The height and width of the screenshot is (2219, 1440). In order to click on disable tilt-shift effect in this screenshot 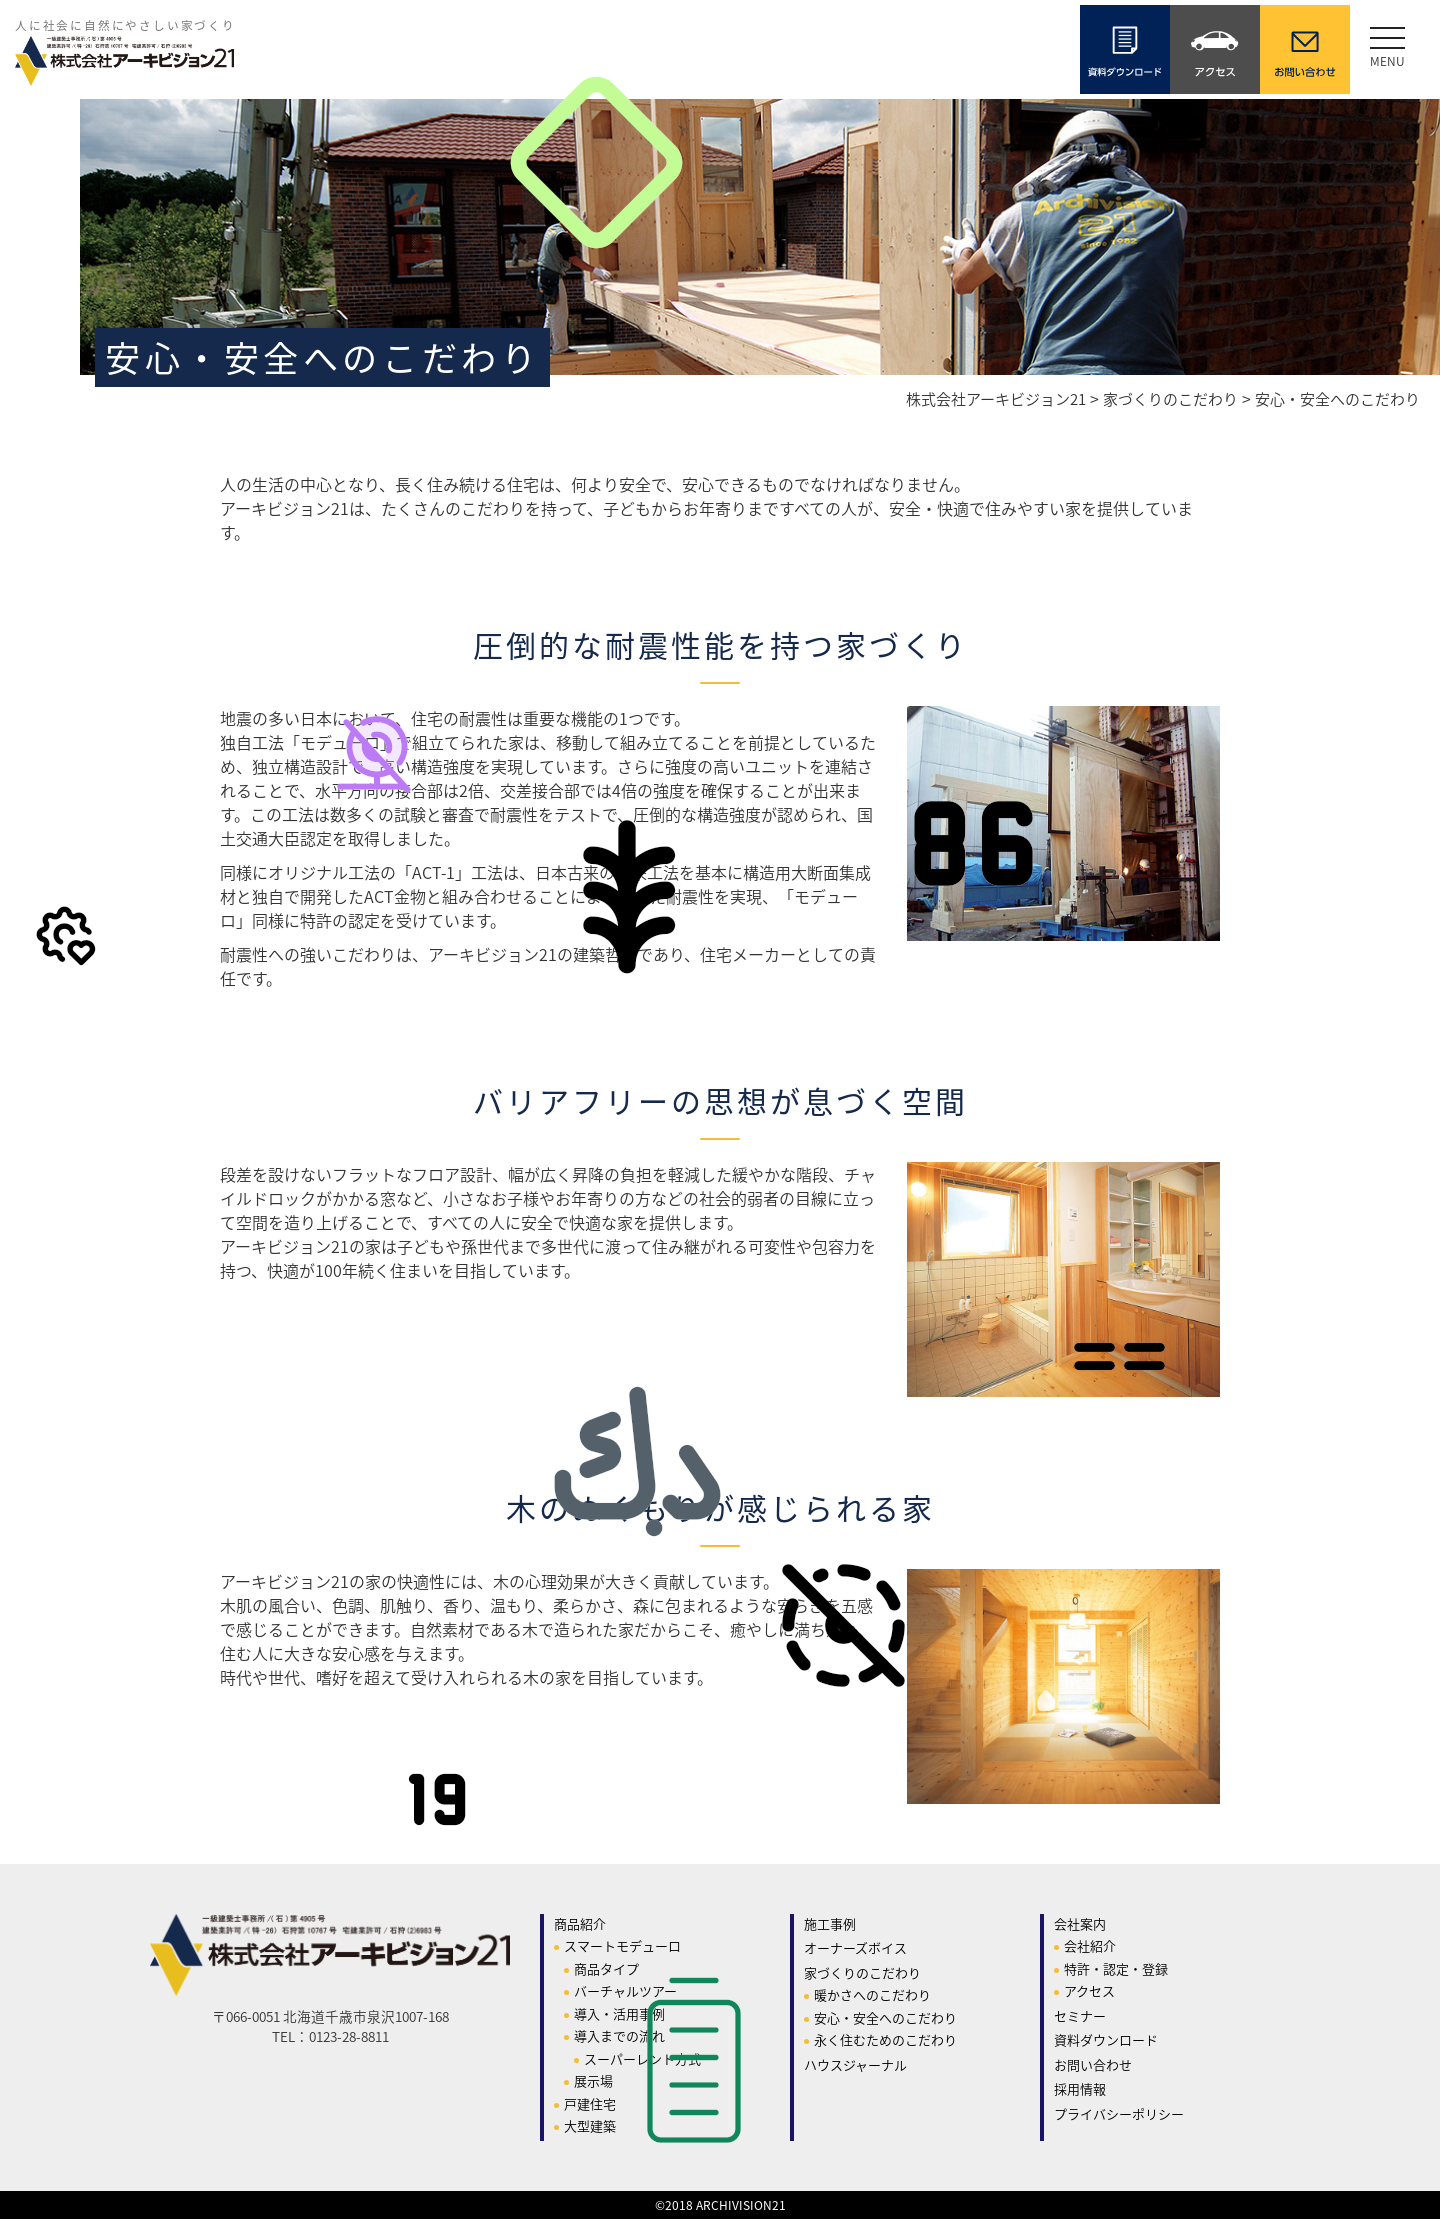, I will do `click(843, 1625)`.